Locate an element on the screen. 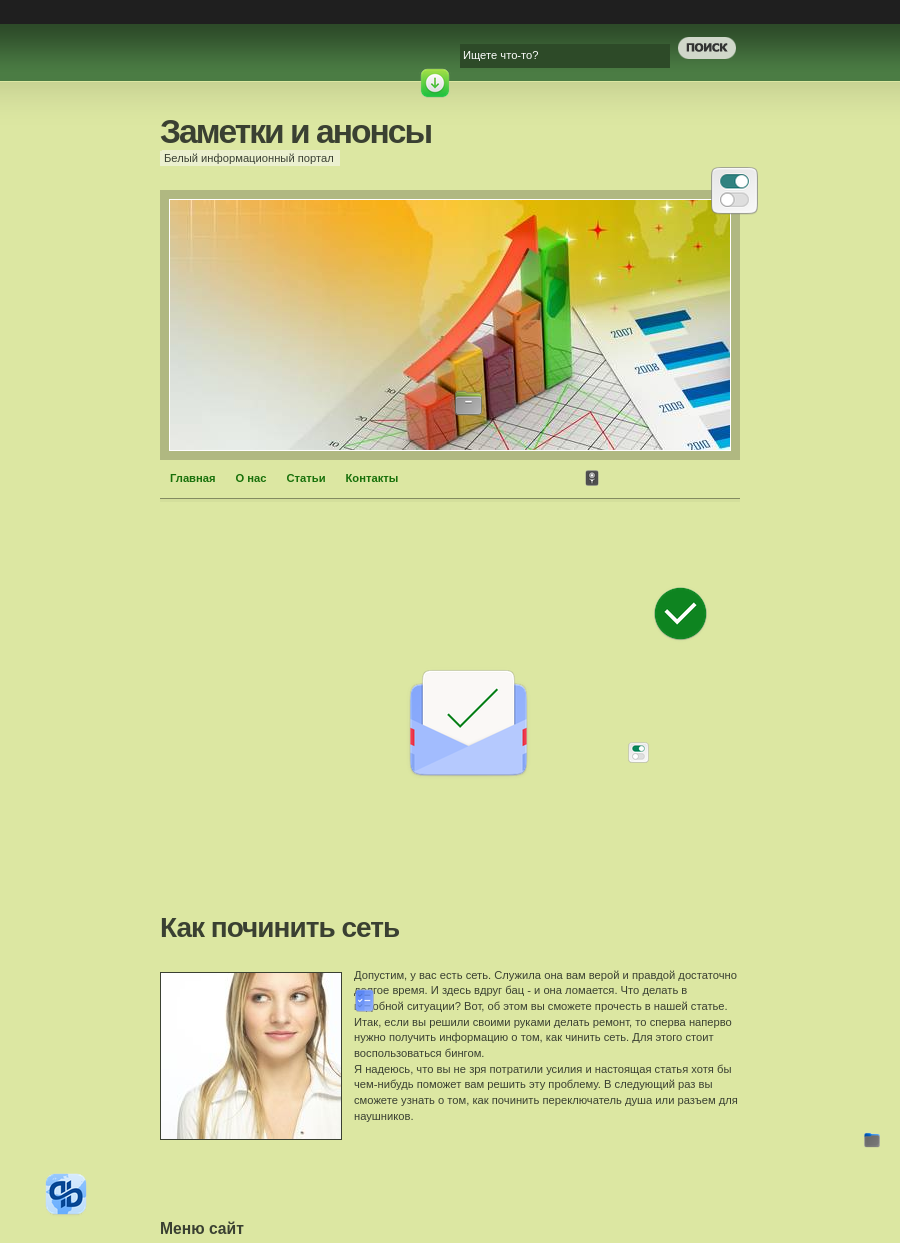  open file manager application is located at coordinates (468, 402).